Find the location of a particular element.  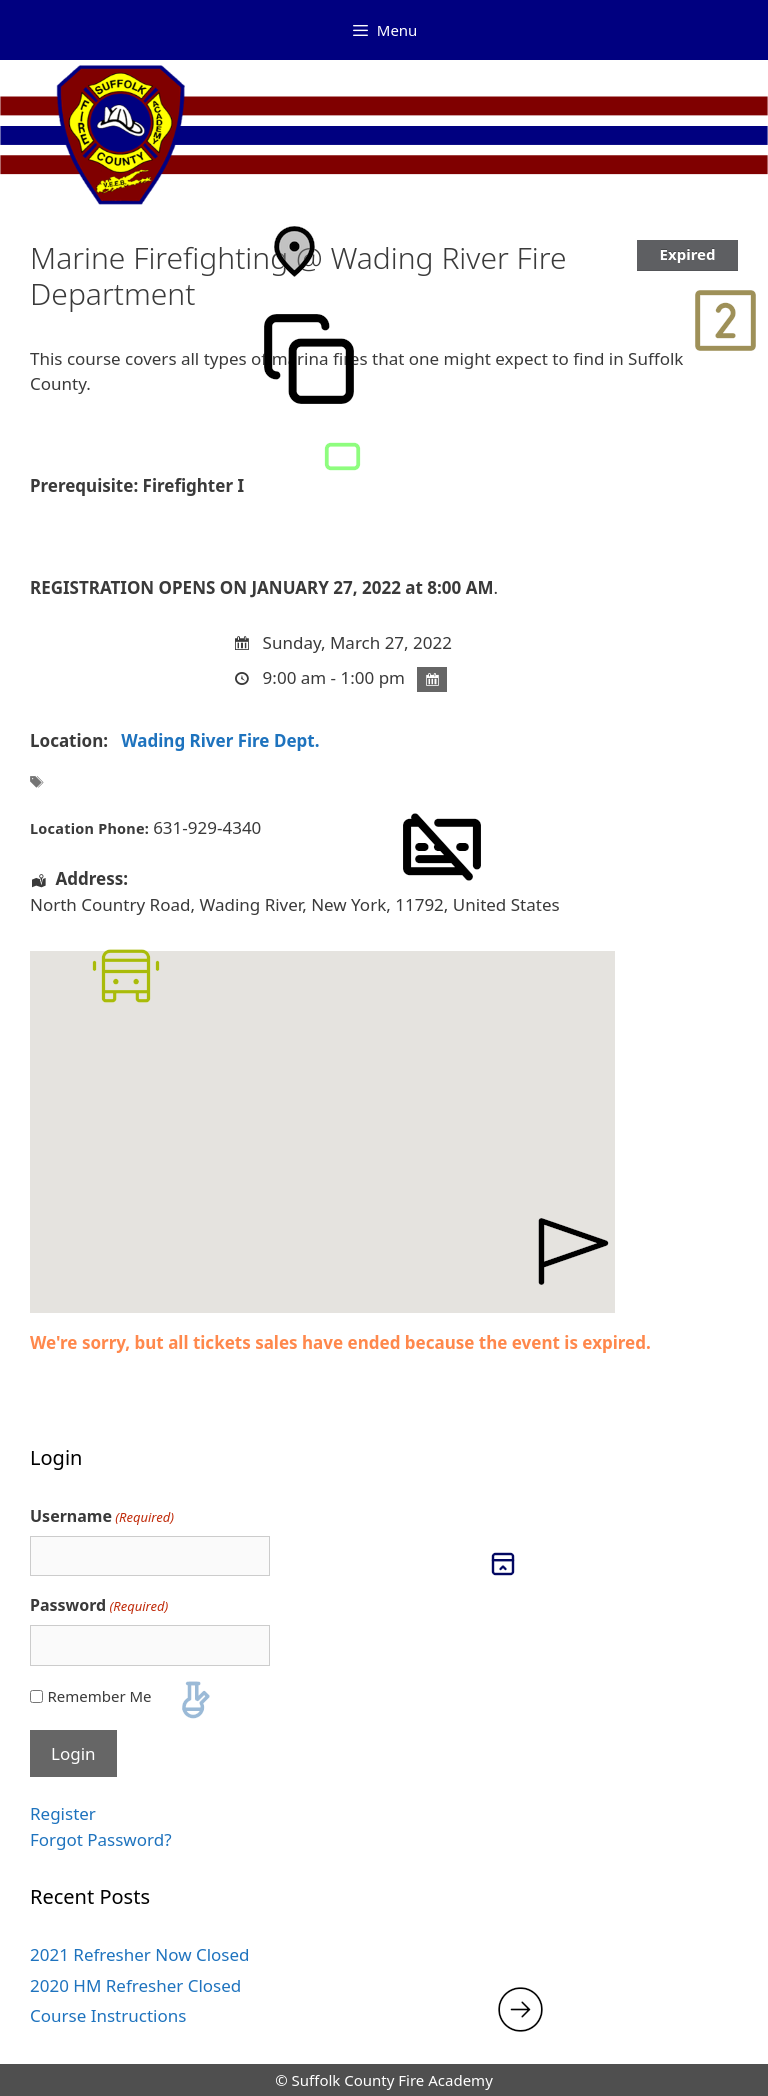

flag or mark an item for follow-up is located at coordinates (566, 1251).